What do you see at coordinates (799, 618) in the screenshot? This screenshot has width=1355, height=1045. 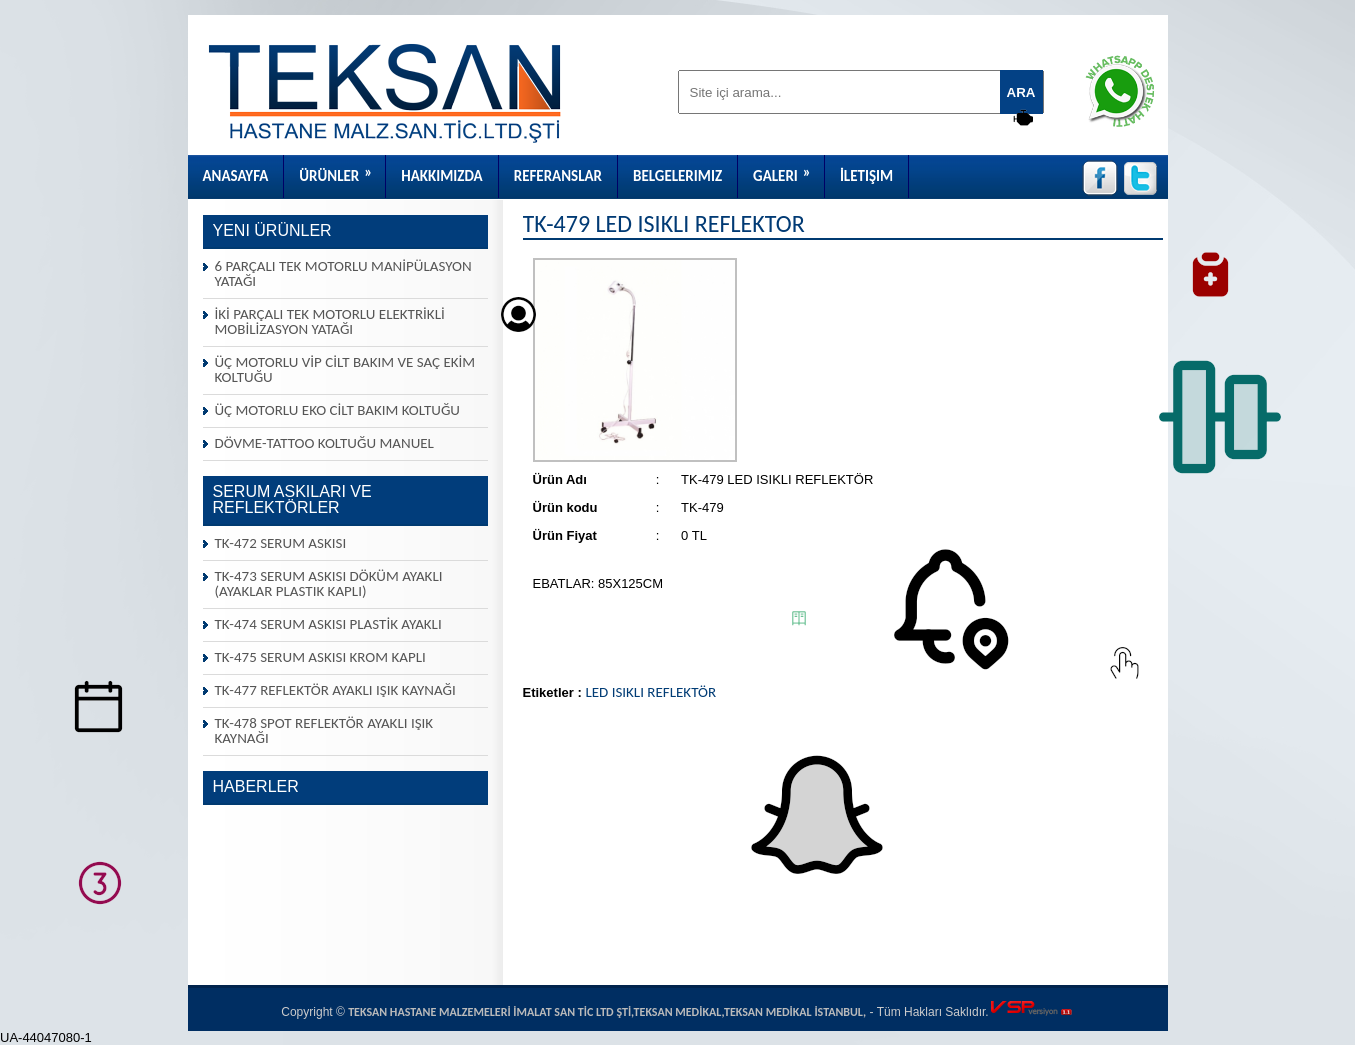 I see `access storage lockers` at bounding box center [799, 618].